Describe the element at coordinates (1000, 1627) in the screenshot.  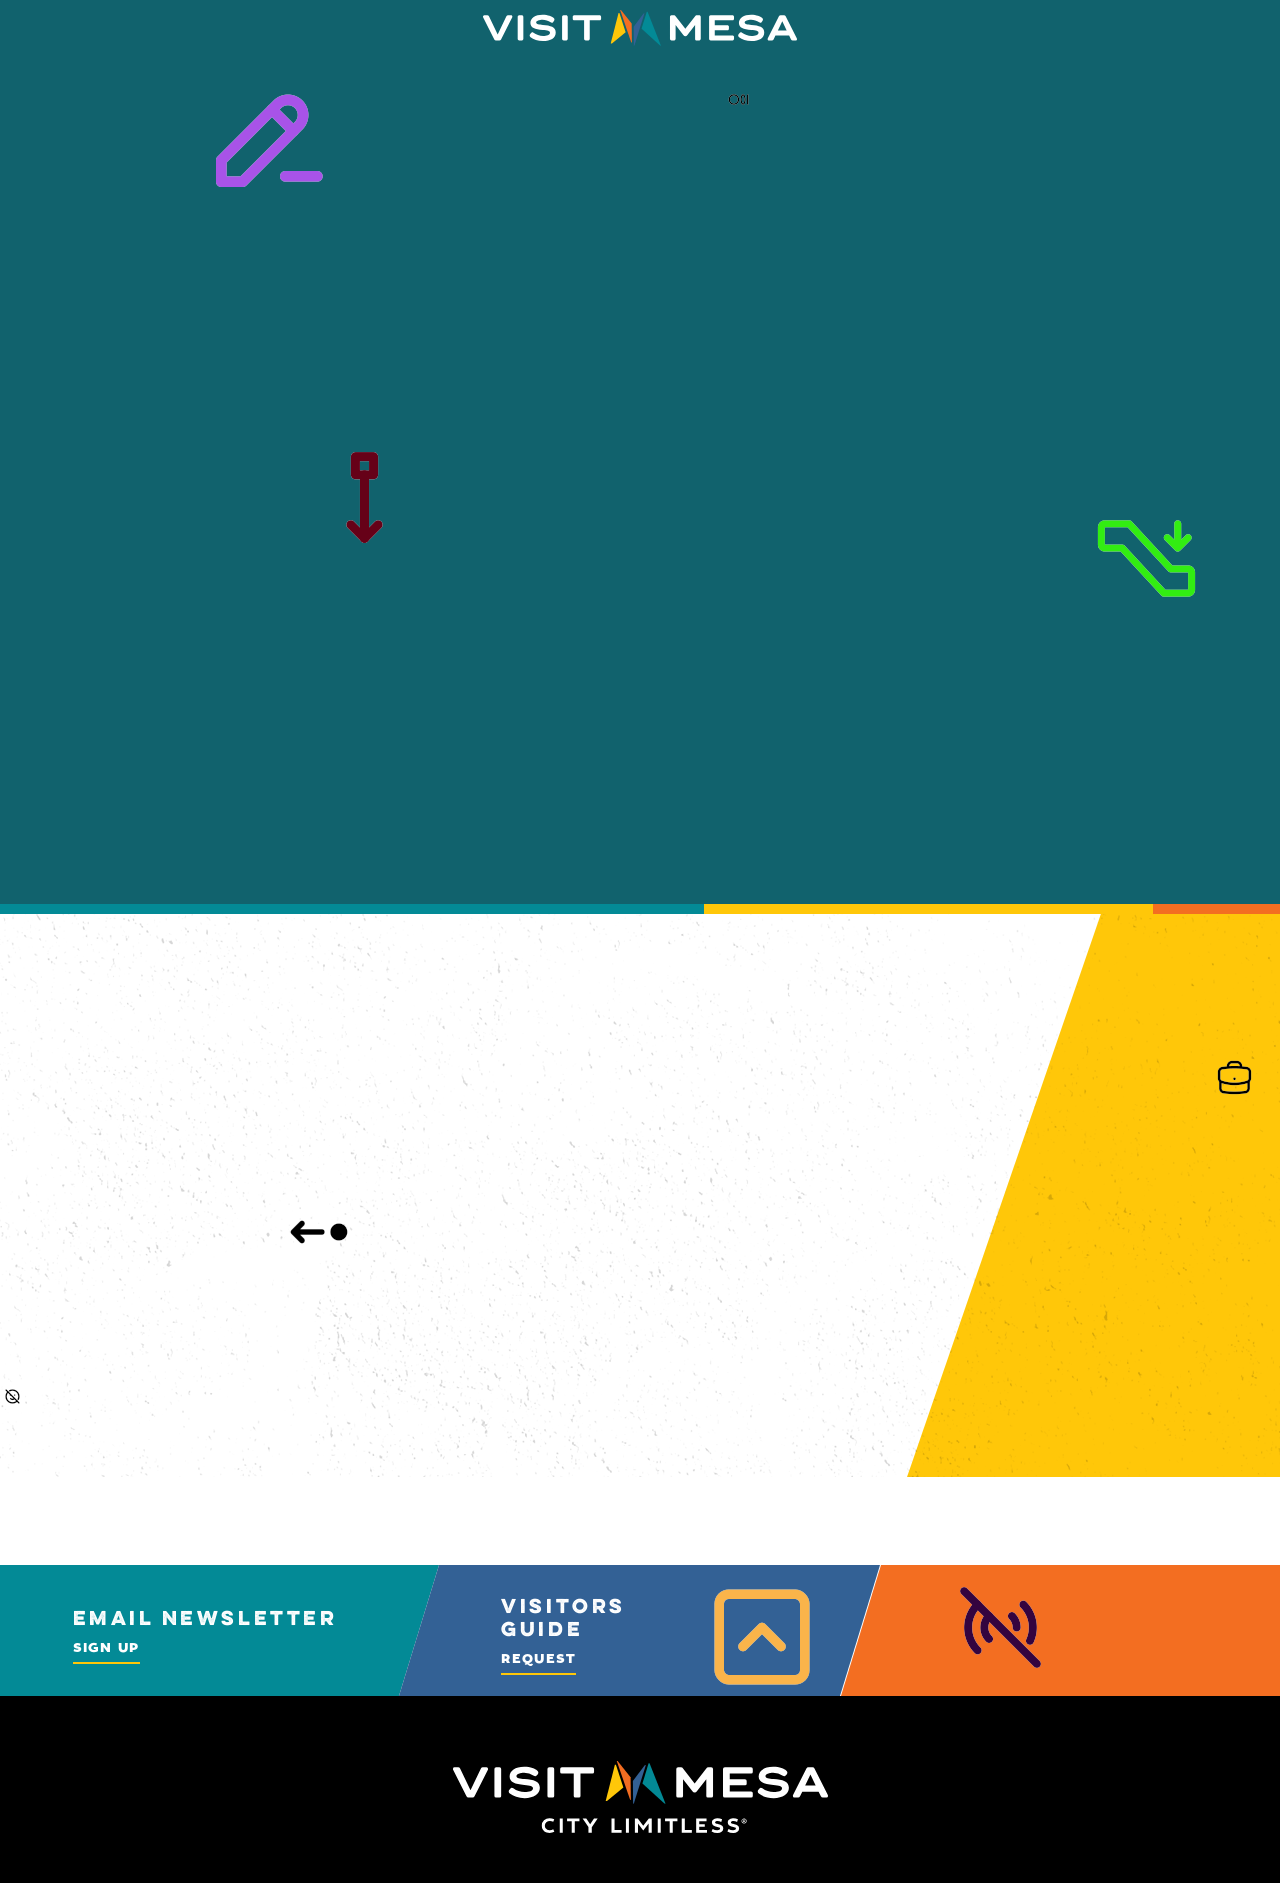
I see `wireless access point disabled or unavailable` at that location.